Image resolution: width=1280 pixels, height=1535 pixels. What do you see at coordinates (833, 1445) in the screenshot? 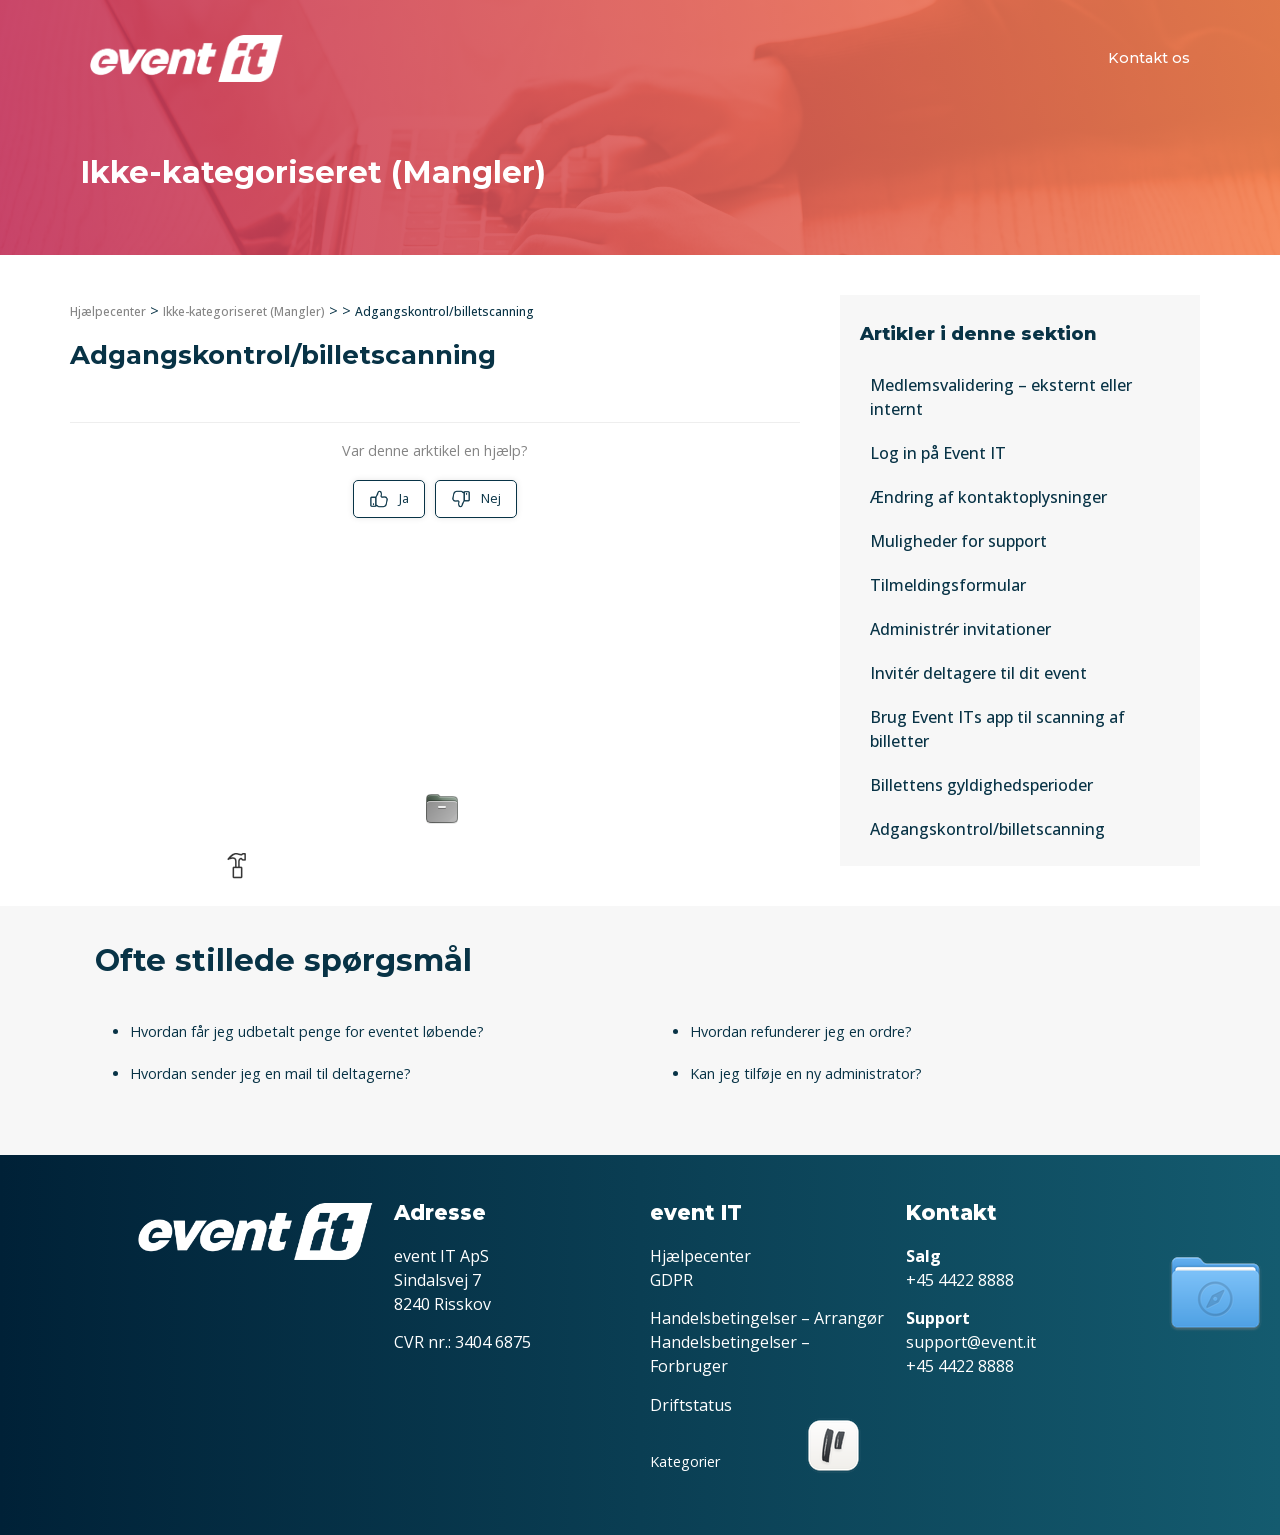
I see `open stacks task manager app` at bounding box center [833, 1445].